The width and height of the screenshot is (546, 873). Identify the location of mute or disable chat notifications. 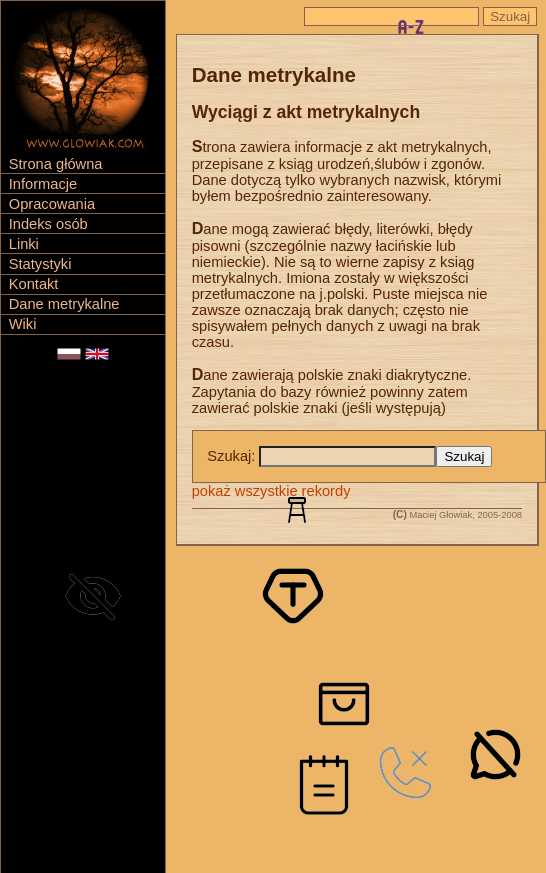
(495, 754).